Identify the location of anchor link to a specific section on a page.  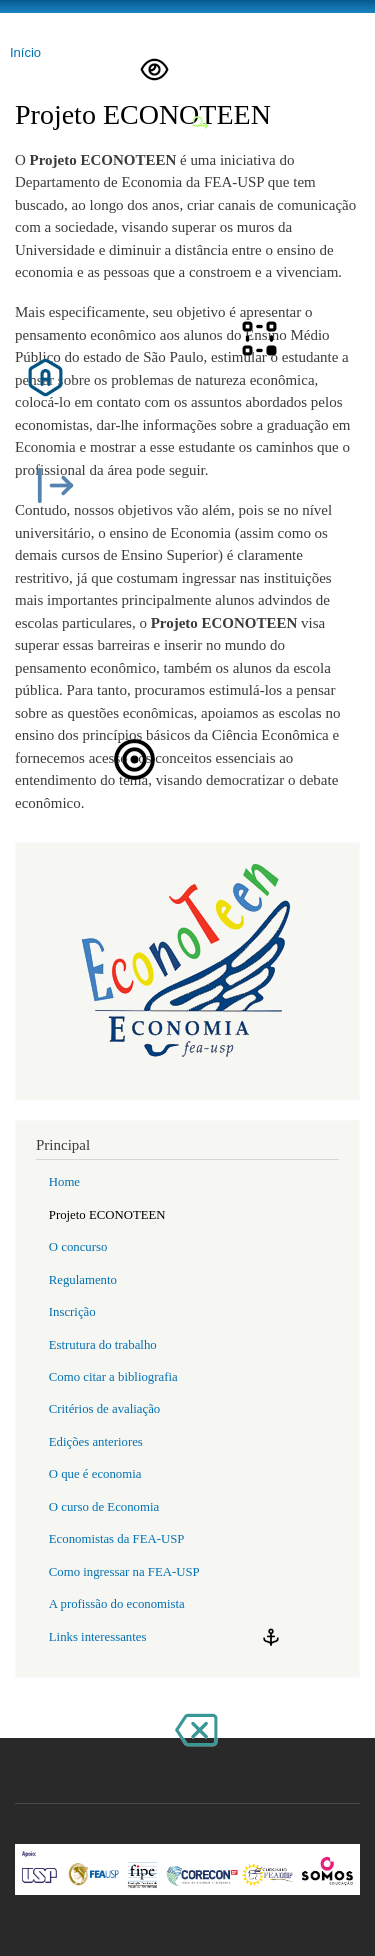
(271, 1637).